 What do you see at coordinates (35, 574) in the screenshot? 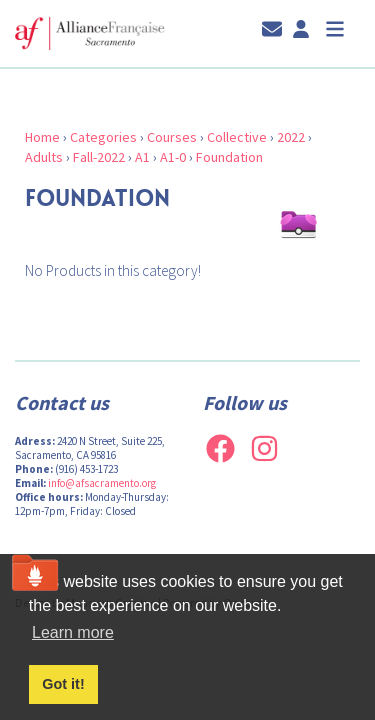
I see `open prometheus monitoring project folder` at bounding box center [35, 574].